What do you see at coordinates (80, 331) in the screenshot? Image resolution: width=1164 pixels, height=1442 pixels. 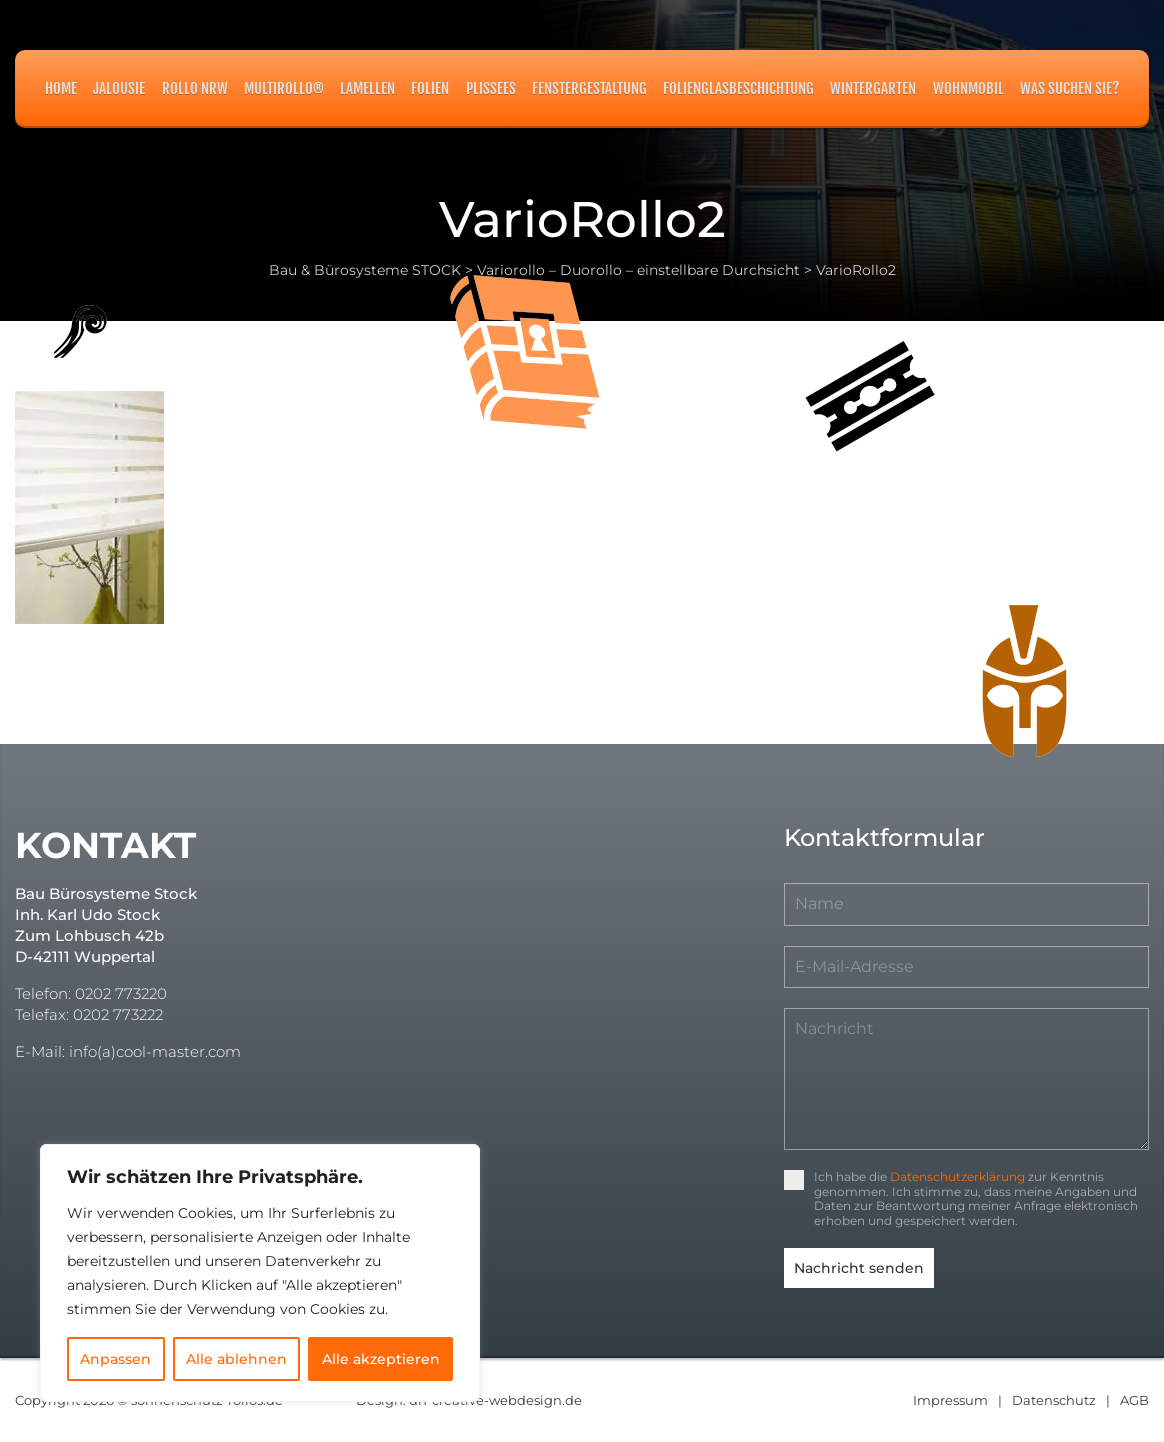 I see `select wizard or mage character class` at bounding box center [80, 331].